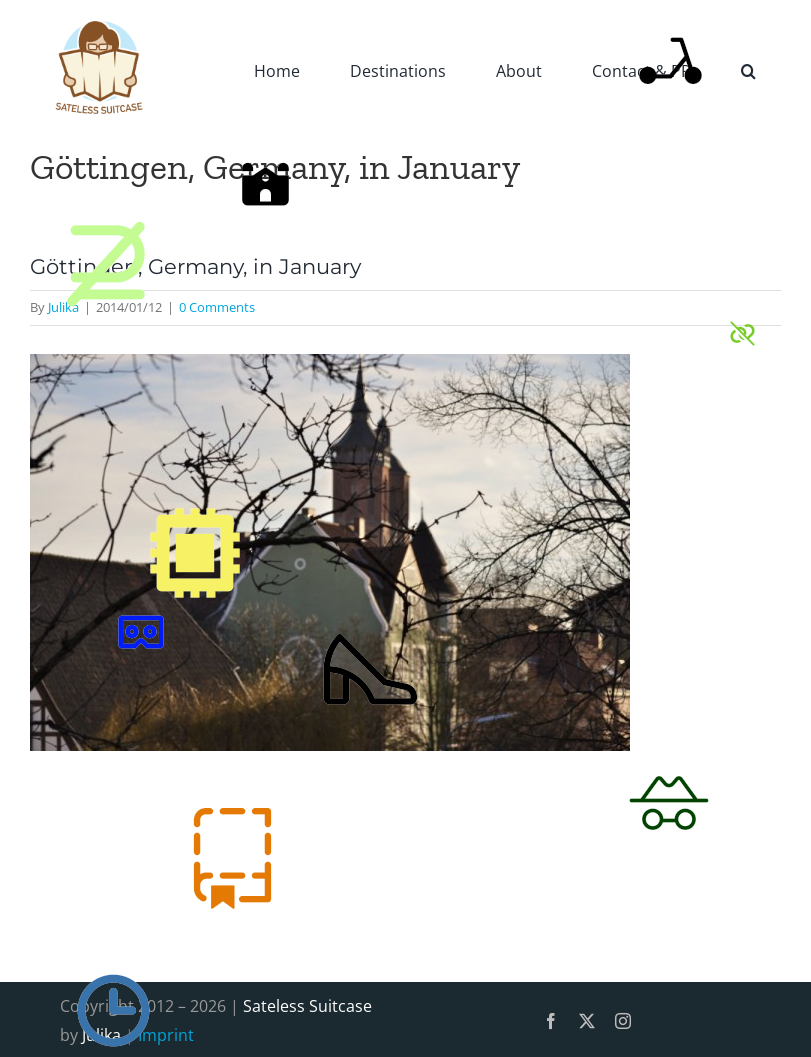 The width and height of the screenshot is (811, 1057). Describe the element at coordinates (141, 632) in the screenshot. I see `launch google cardboard VR experience` at that location.